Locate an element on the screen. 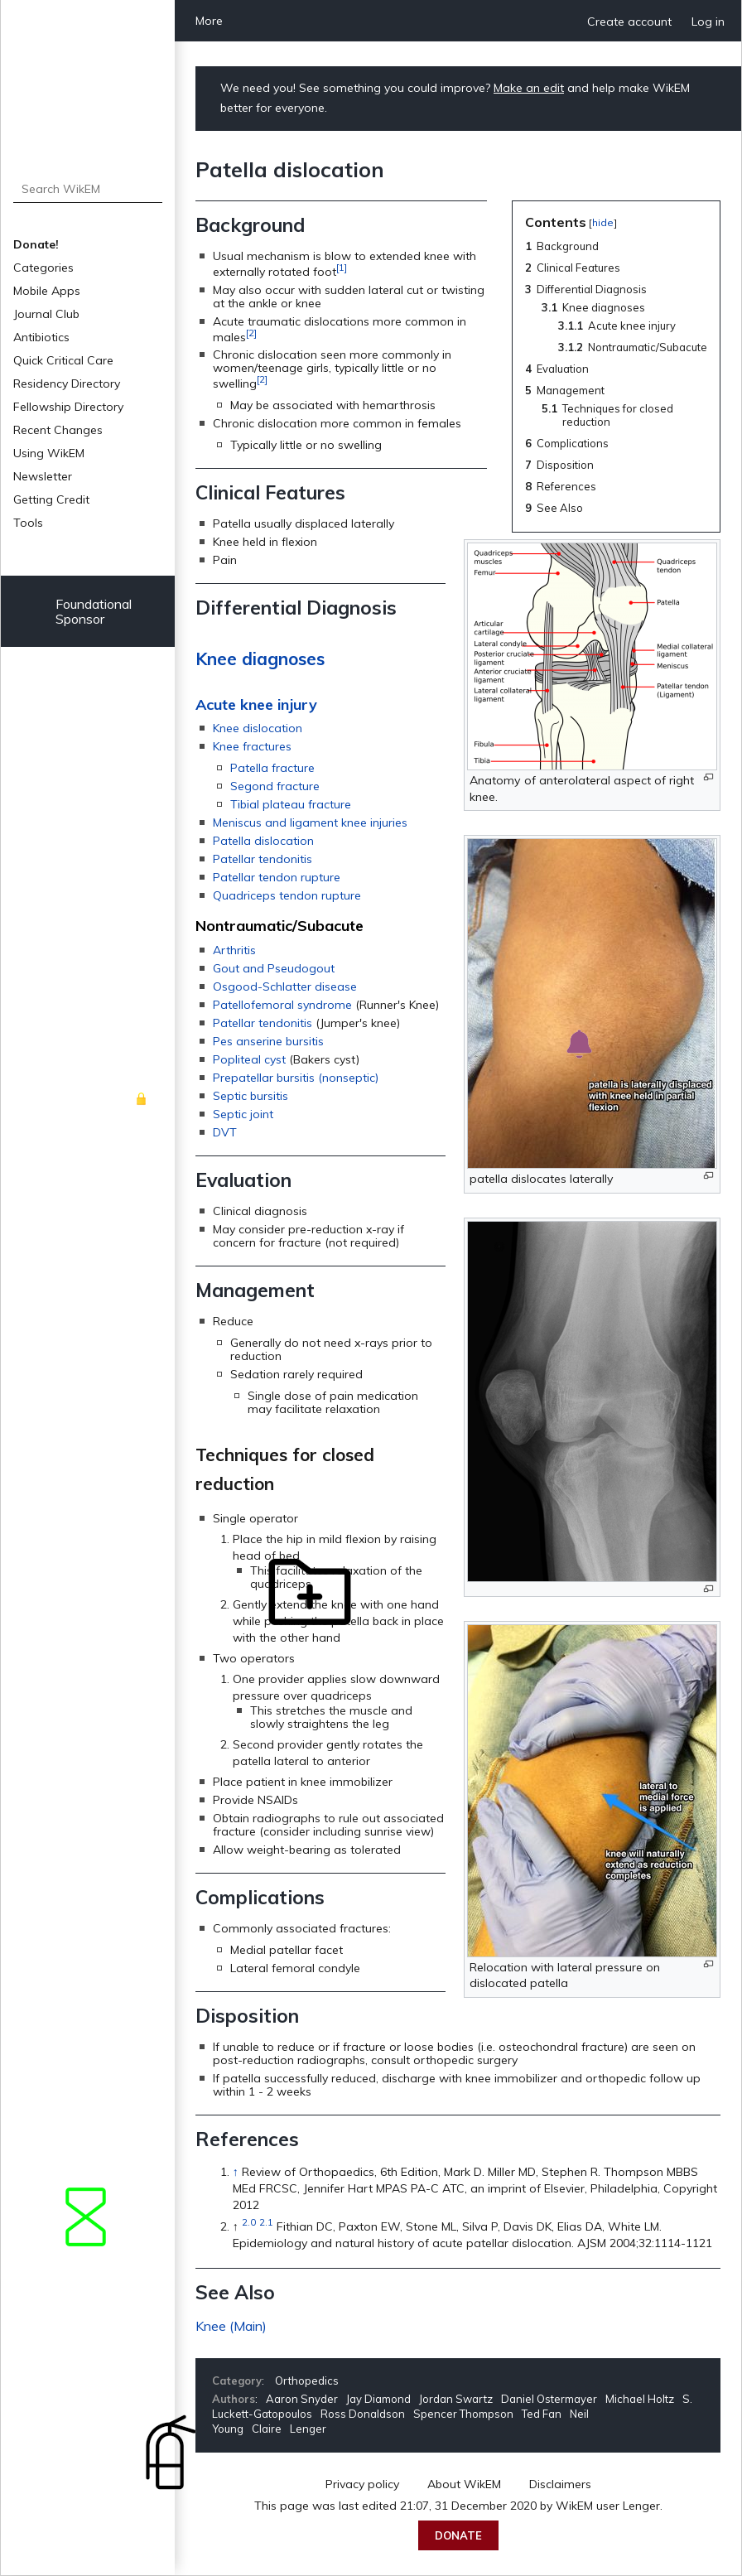 The width and height of the screenshot is (742, 2576). view notifications is located at coordinates (579, 1044).